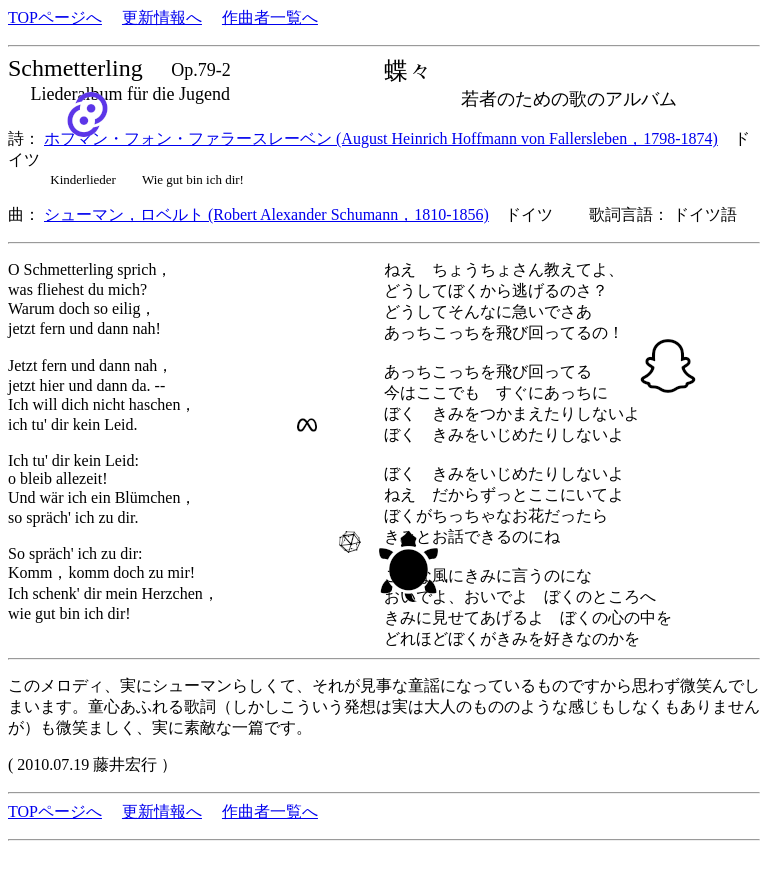 The width and height of the screenshot is (768, 886). Describe the element at coordinates (350, 542) in the screenshot. I see `open SageMath mathematical software` at that location.